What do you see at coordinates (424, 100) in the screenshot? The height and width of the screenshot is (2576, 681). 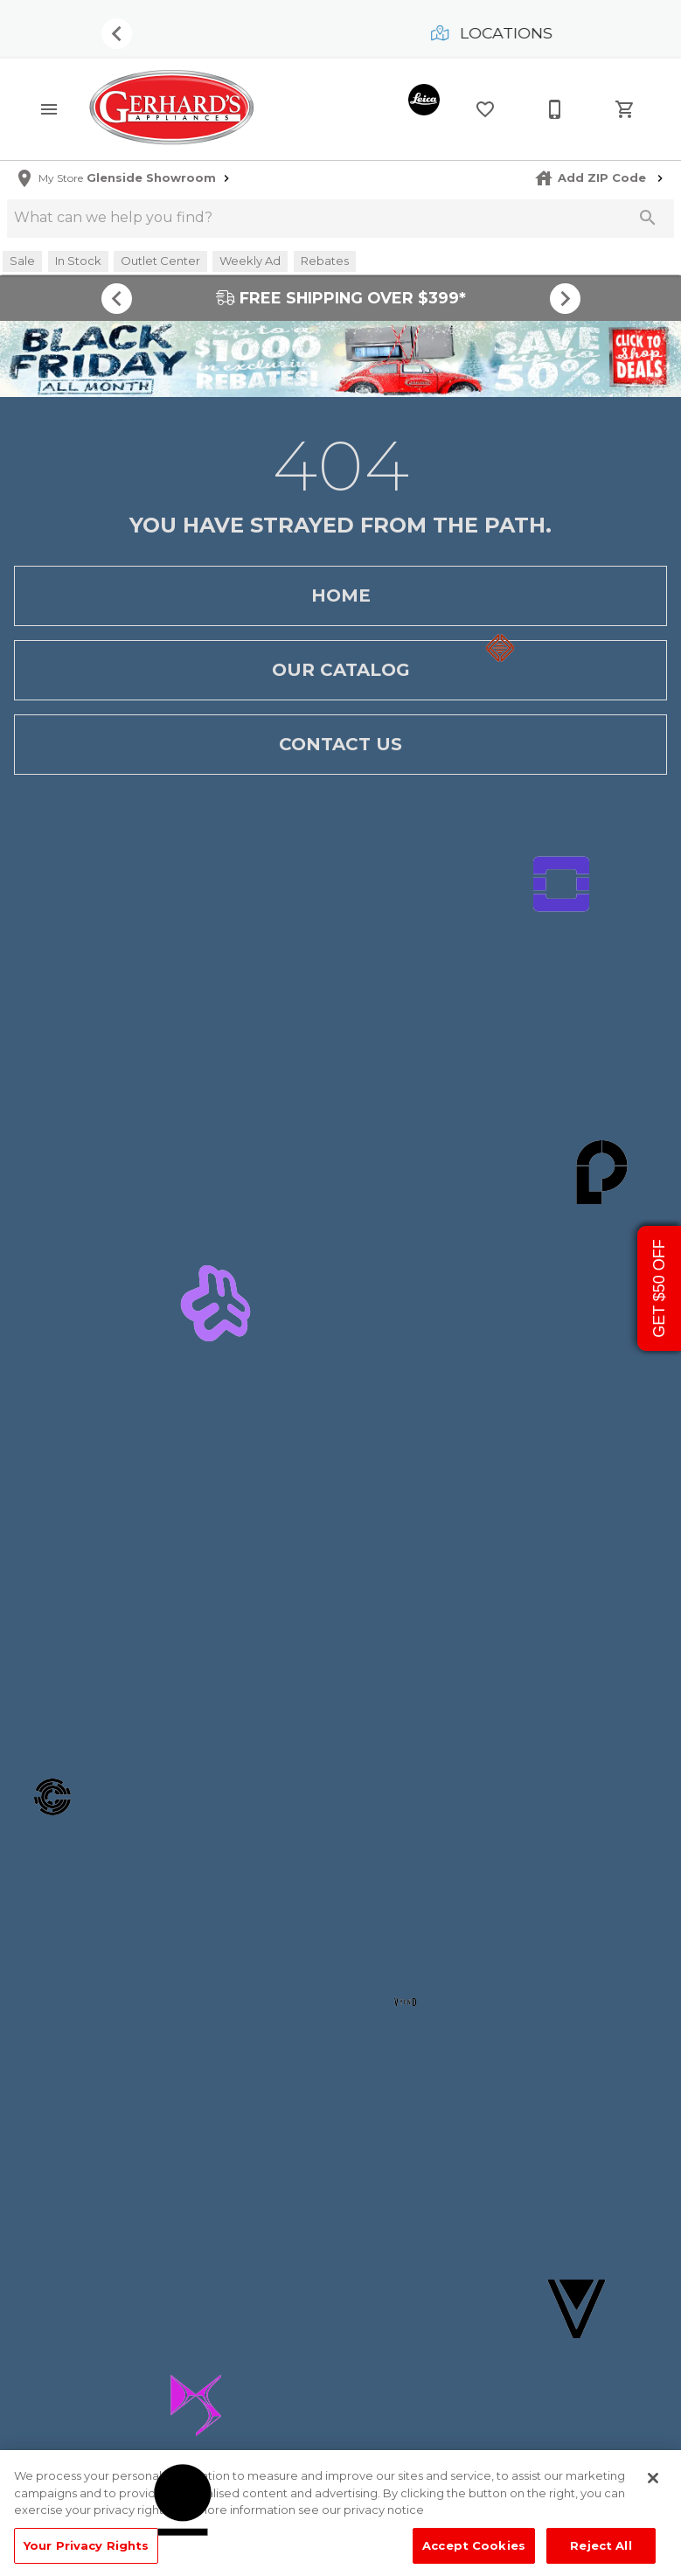 I see `leica camera brand logo` at bounding box center [424, 100].